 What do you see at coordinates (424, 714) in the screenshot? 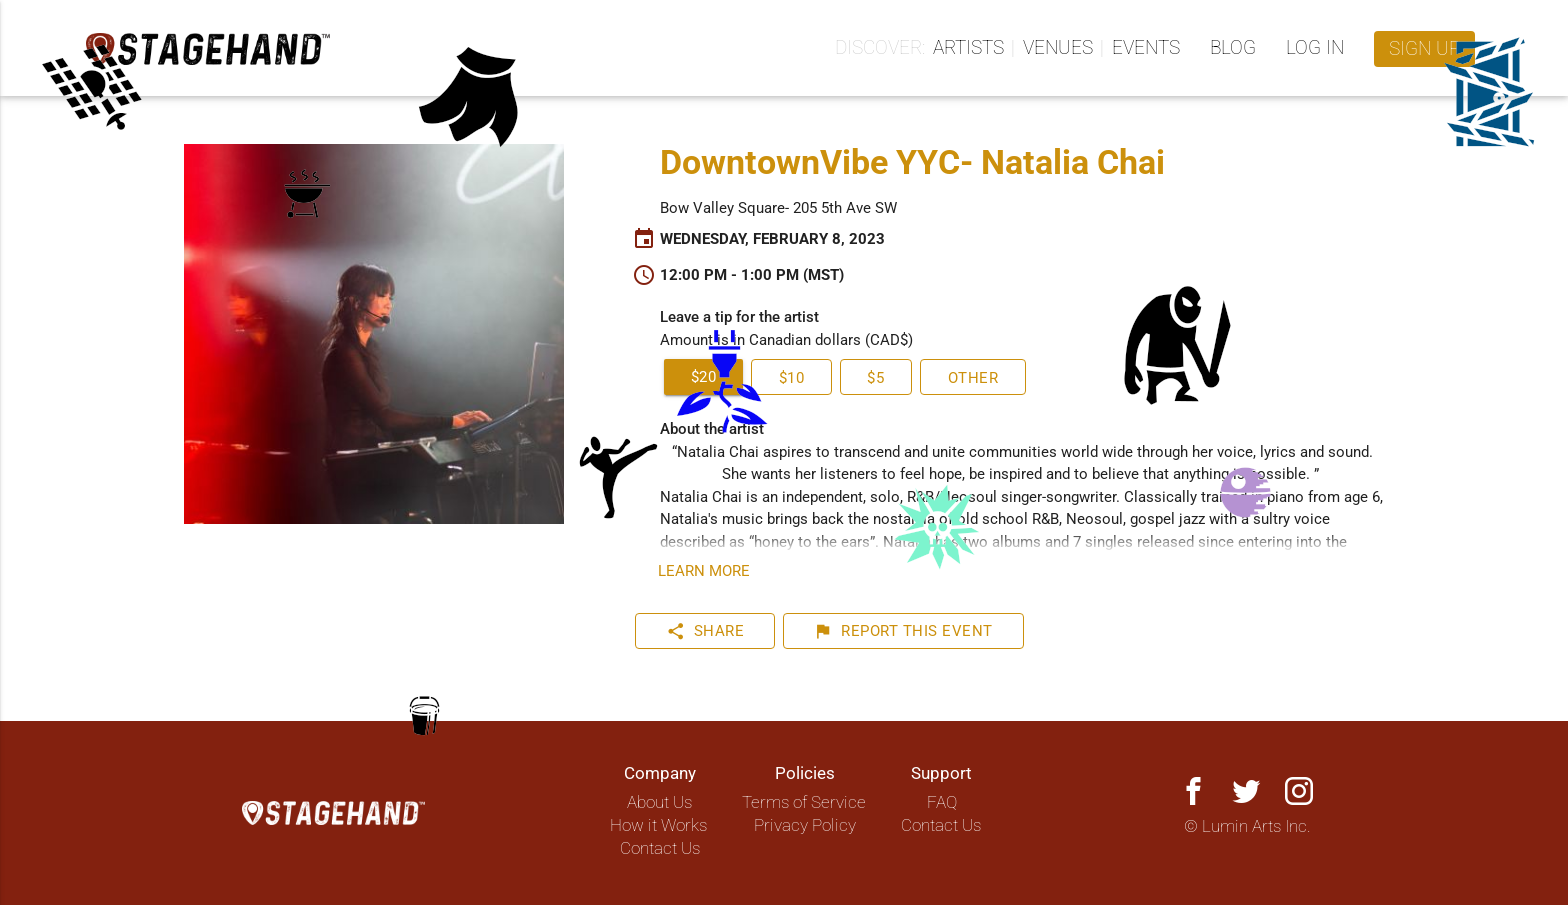
I see `a bucket or container item in game inventory` at bounding box center [424, 714].